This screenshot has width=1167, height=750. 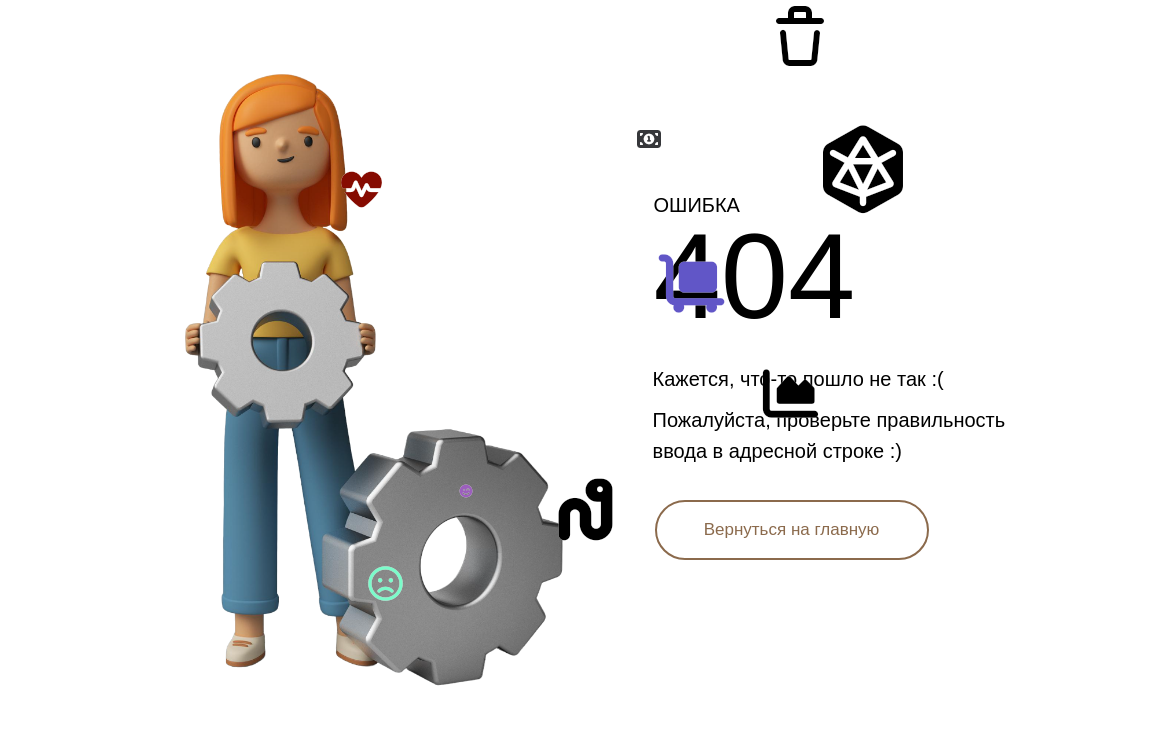 What do you see at coordinates (466, 491) in the screenshot?
I see `insert a winking emoji or emoticon` at bounding box center [466, 491].